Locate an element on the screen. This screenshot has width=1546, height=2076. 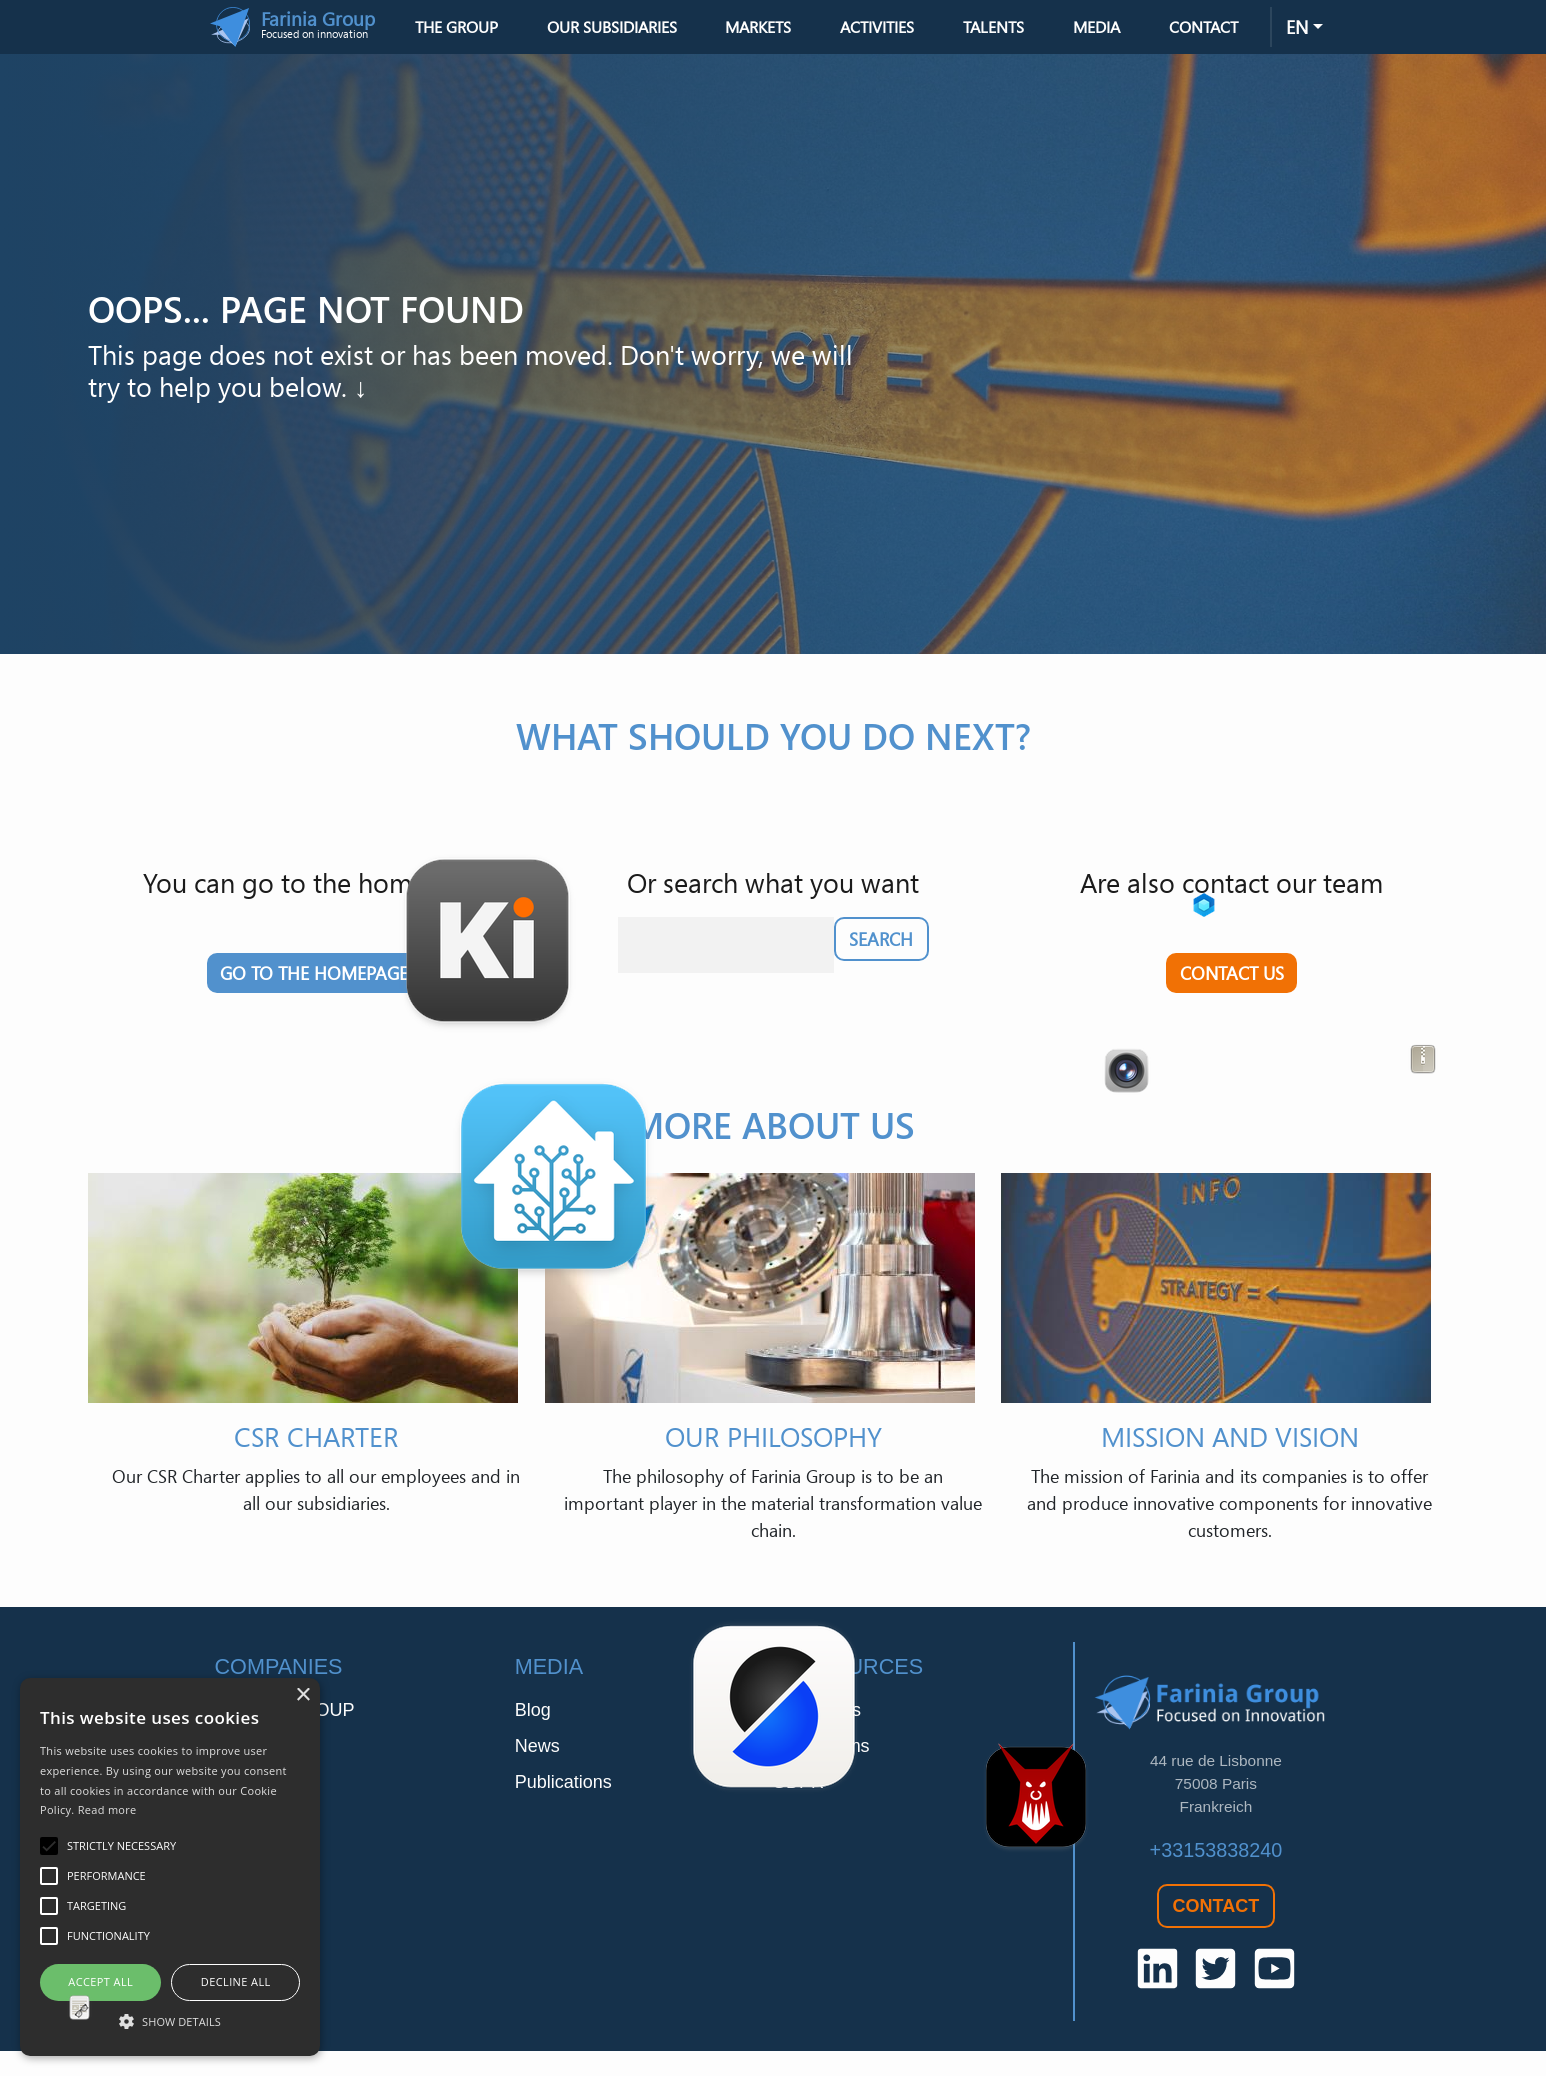
open the camera app is located at coordinates (1126, 1070).